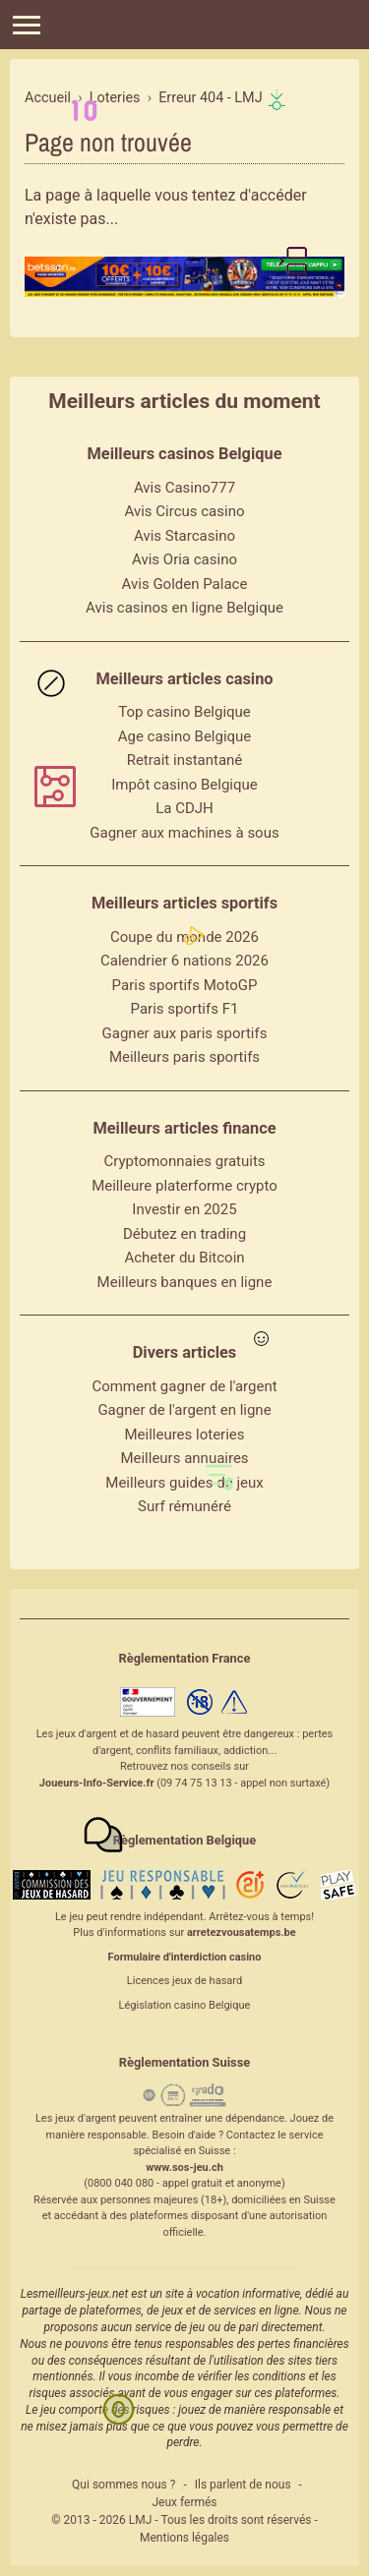 The width and height of the screenshot is (369, 2576). What do you see at coordinates (261, 1338) in the screenshot?
I see `insert an emoji or emoticon` at bounding box center [261, 1338].